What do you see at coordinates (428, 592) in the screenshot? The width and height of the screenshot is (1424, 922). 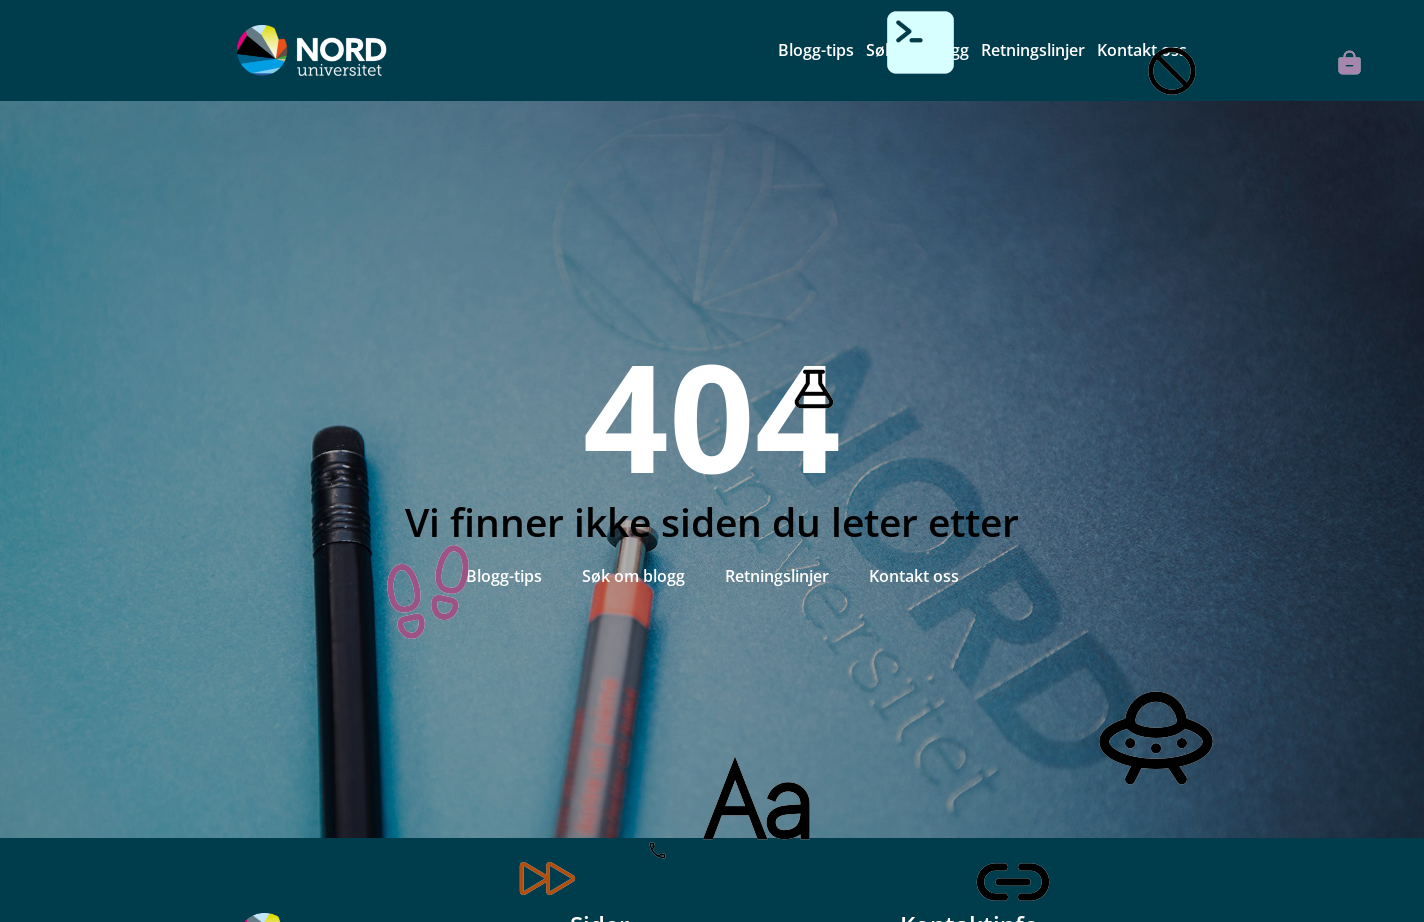 I see `track your steps or walking activity` at bounding box center [428, 592].